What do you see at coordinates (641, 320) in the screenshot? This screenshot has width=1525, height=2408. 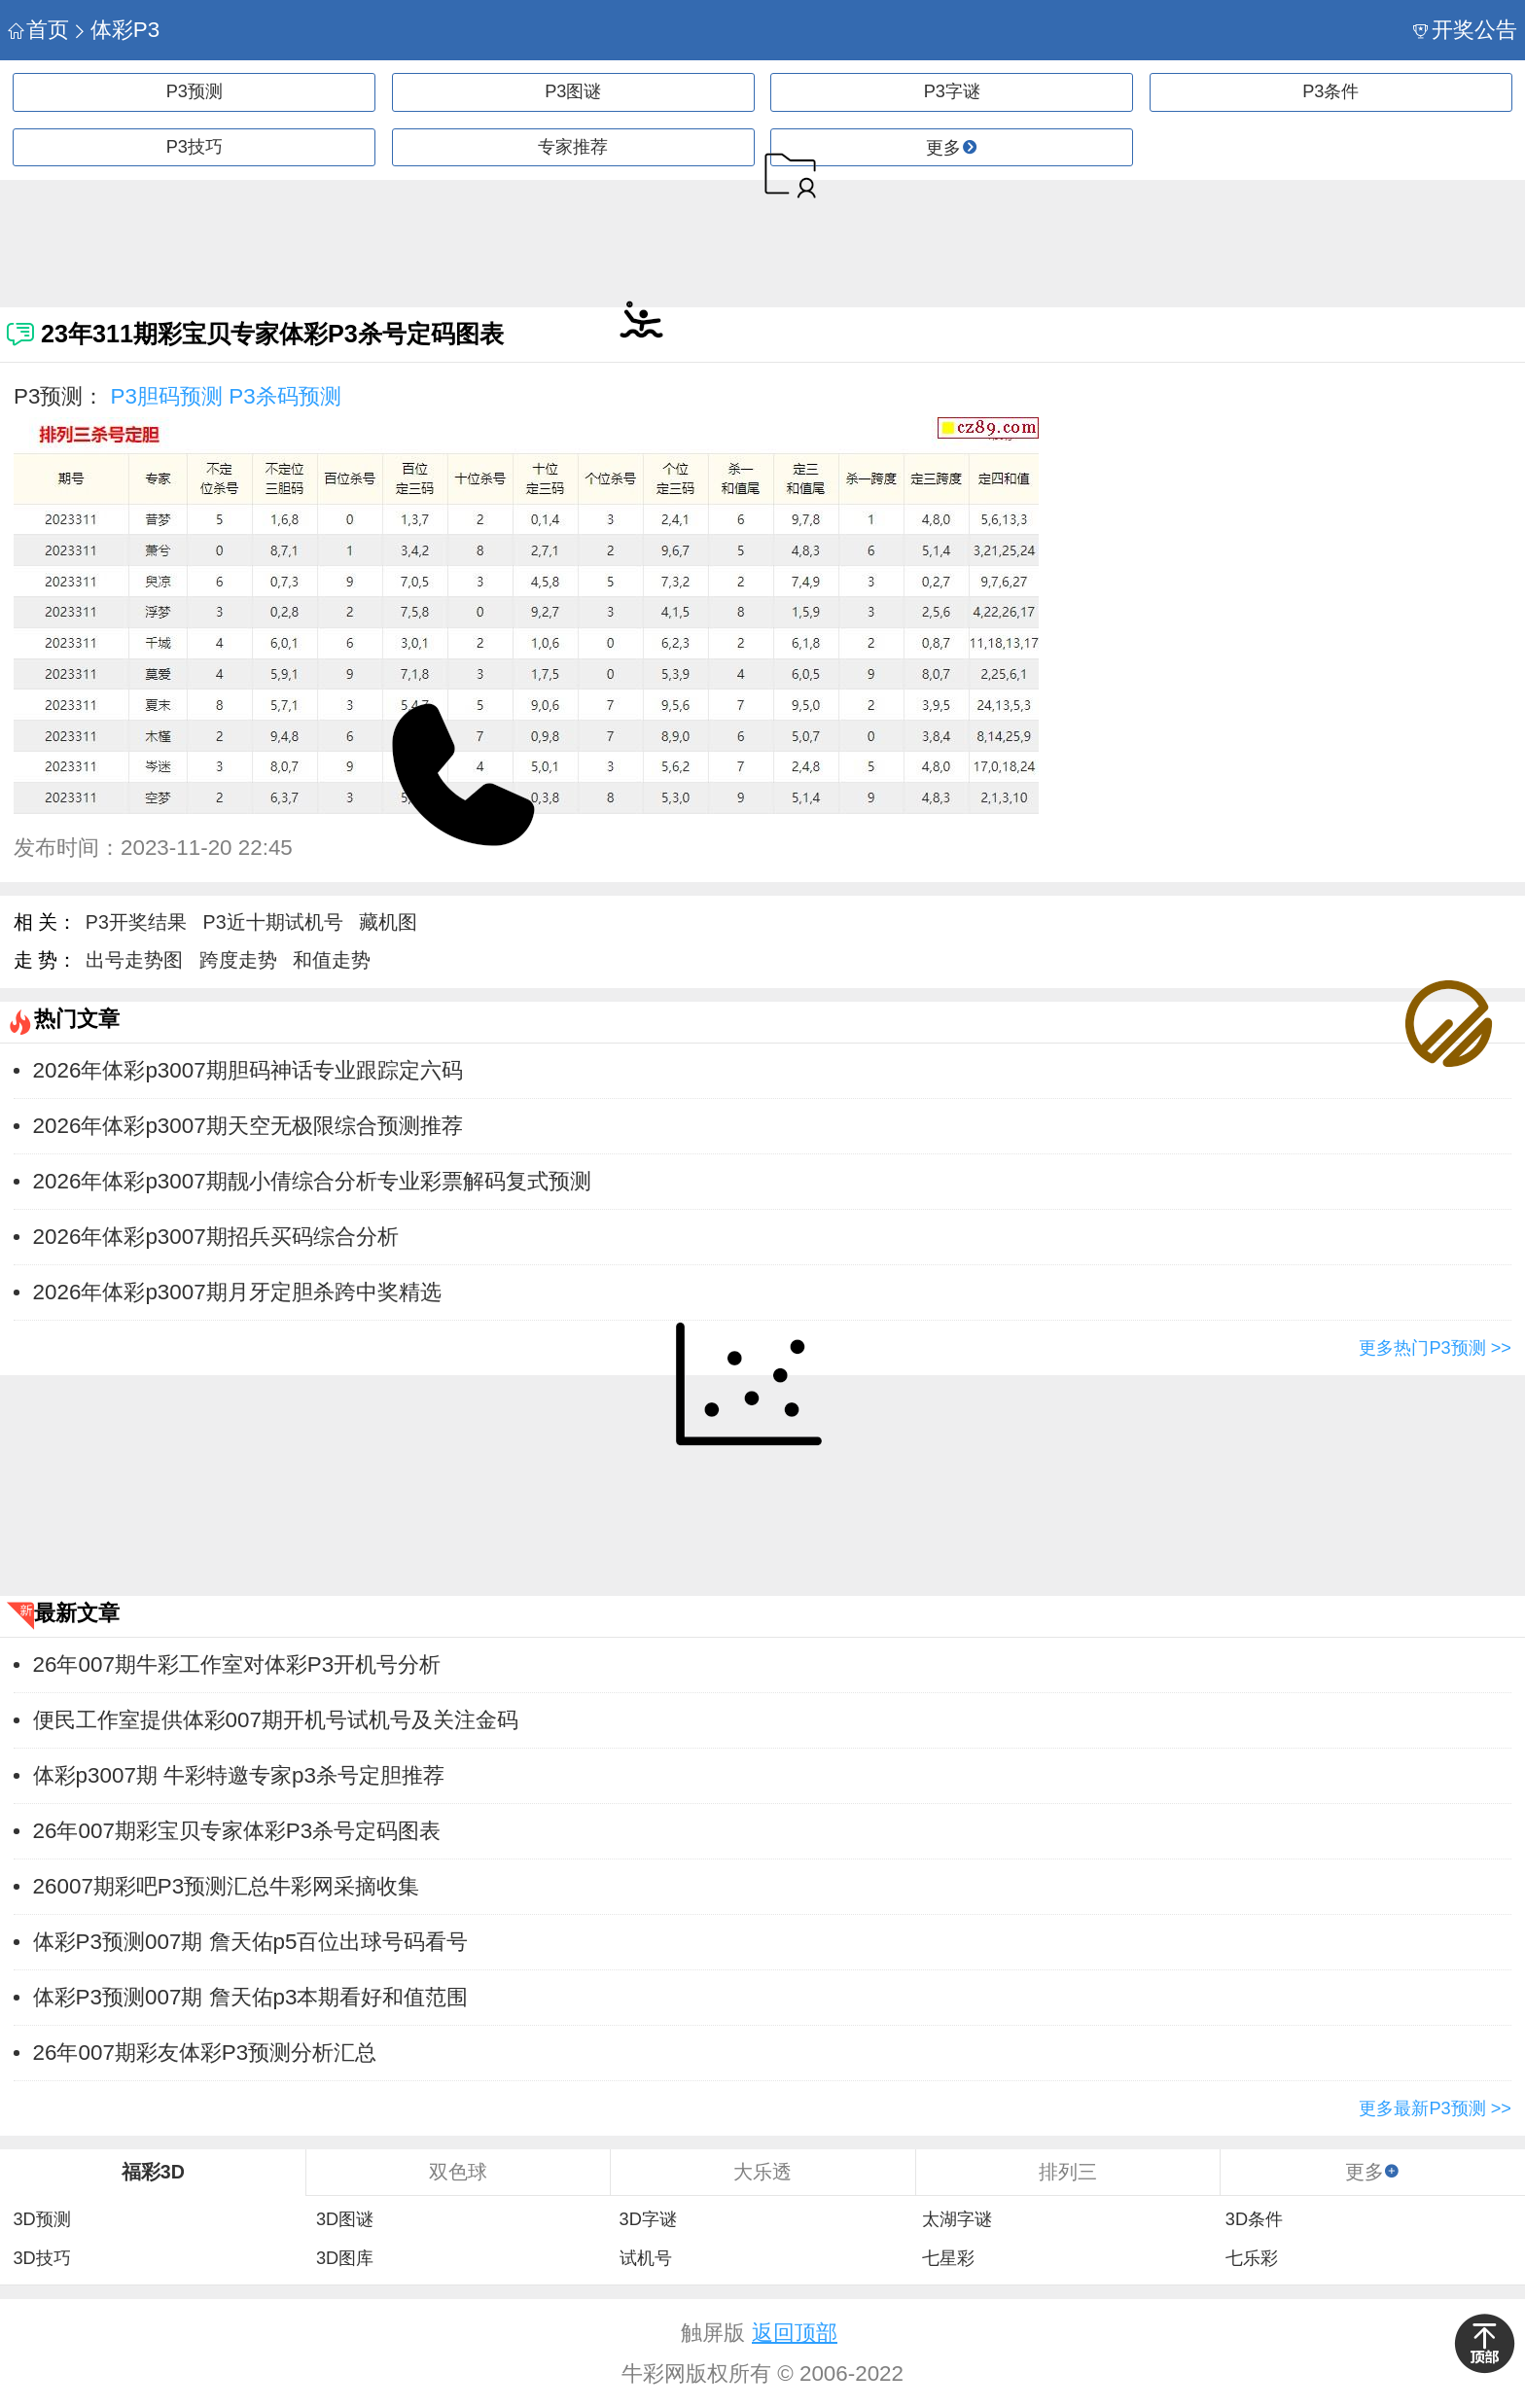 I see `water polo sport activity` at bounding box center [641, 320].